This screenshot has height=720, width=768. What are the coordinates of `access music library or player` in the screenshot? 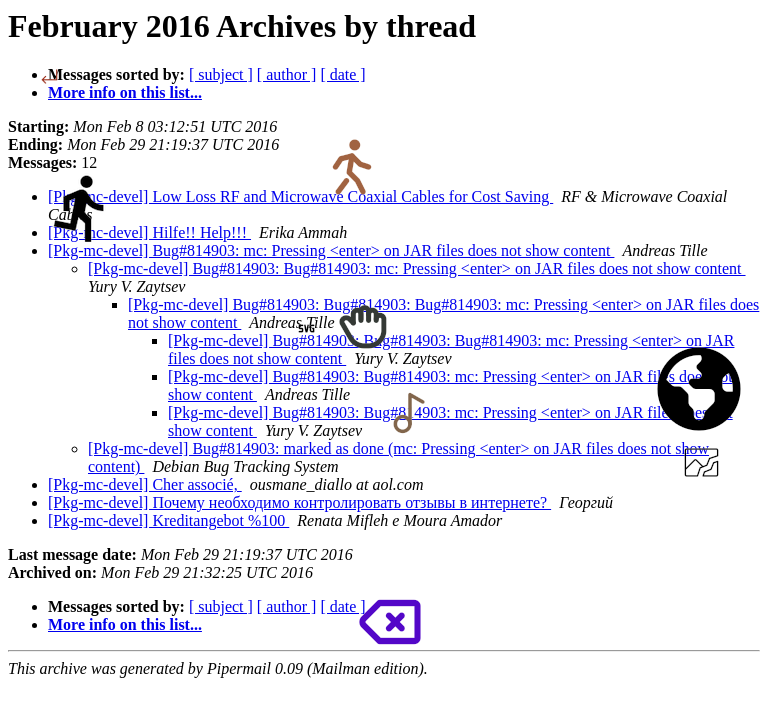 It's located at (410, 413).